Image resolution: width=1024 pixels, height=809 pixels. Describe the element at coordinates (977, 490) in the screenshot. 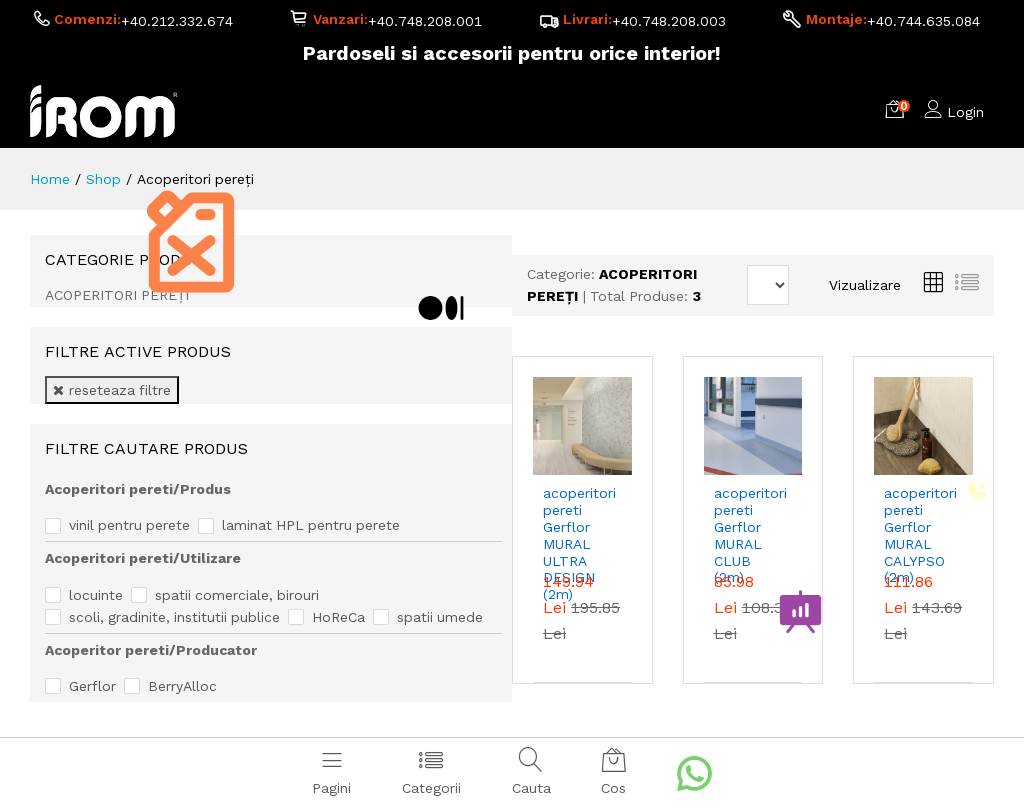

I see `make a phone call` at that location.